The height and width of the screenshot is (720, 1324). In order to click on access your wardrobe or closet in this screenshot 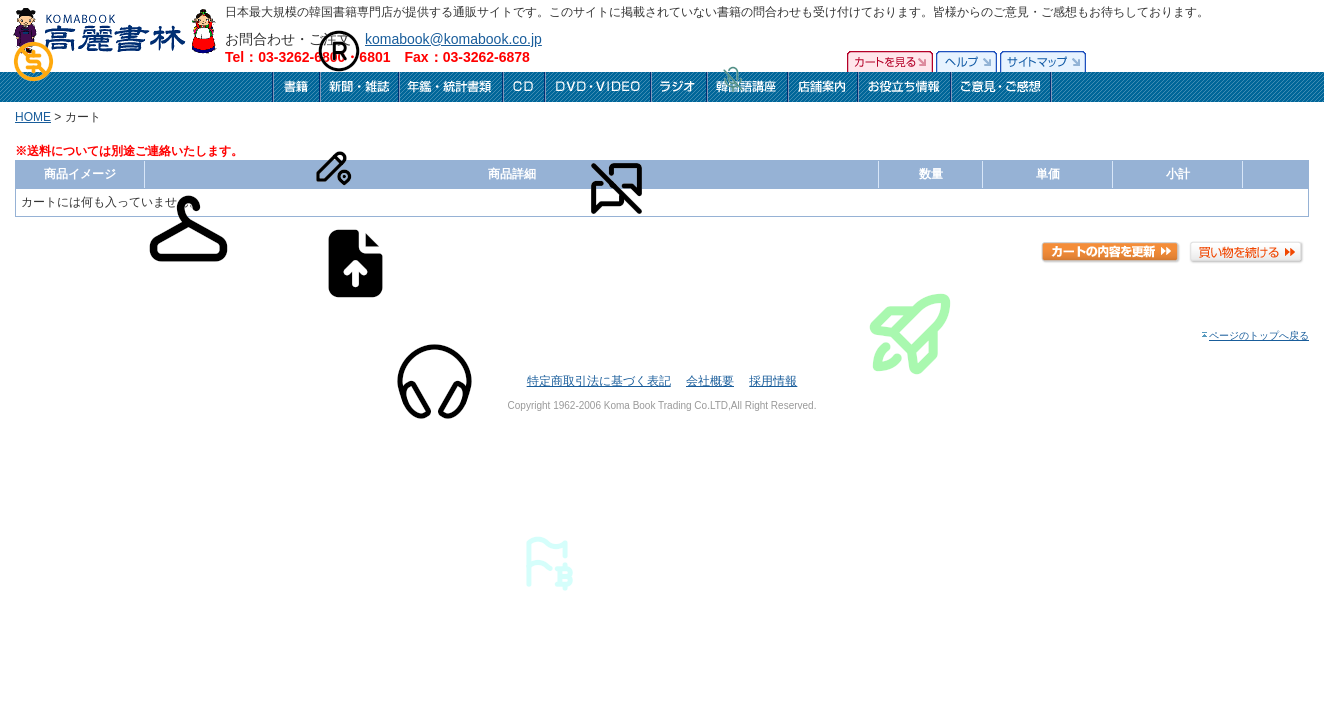, I will do `click(188, 230)`.